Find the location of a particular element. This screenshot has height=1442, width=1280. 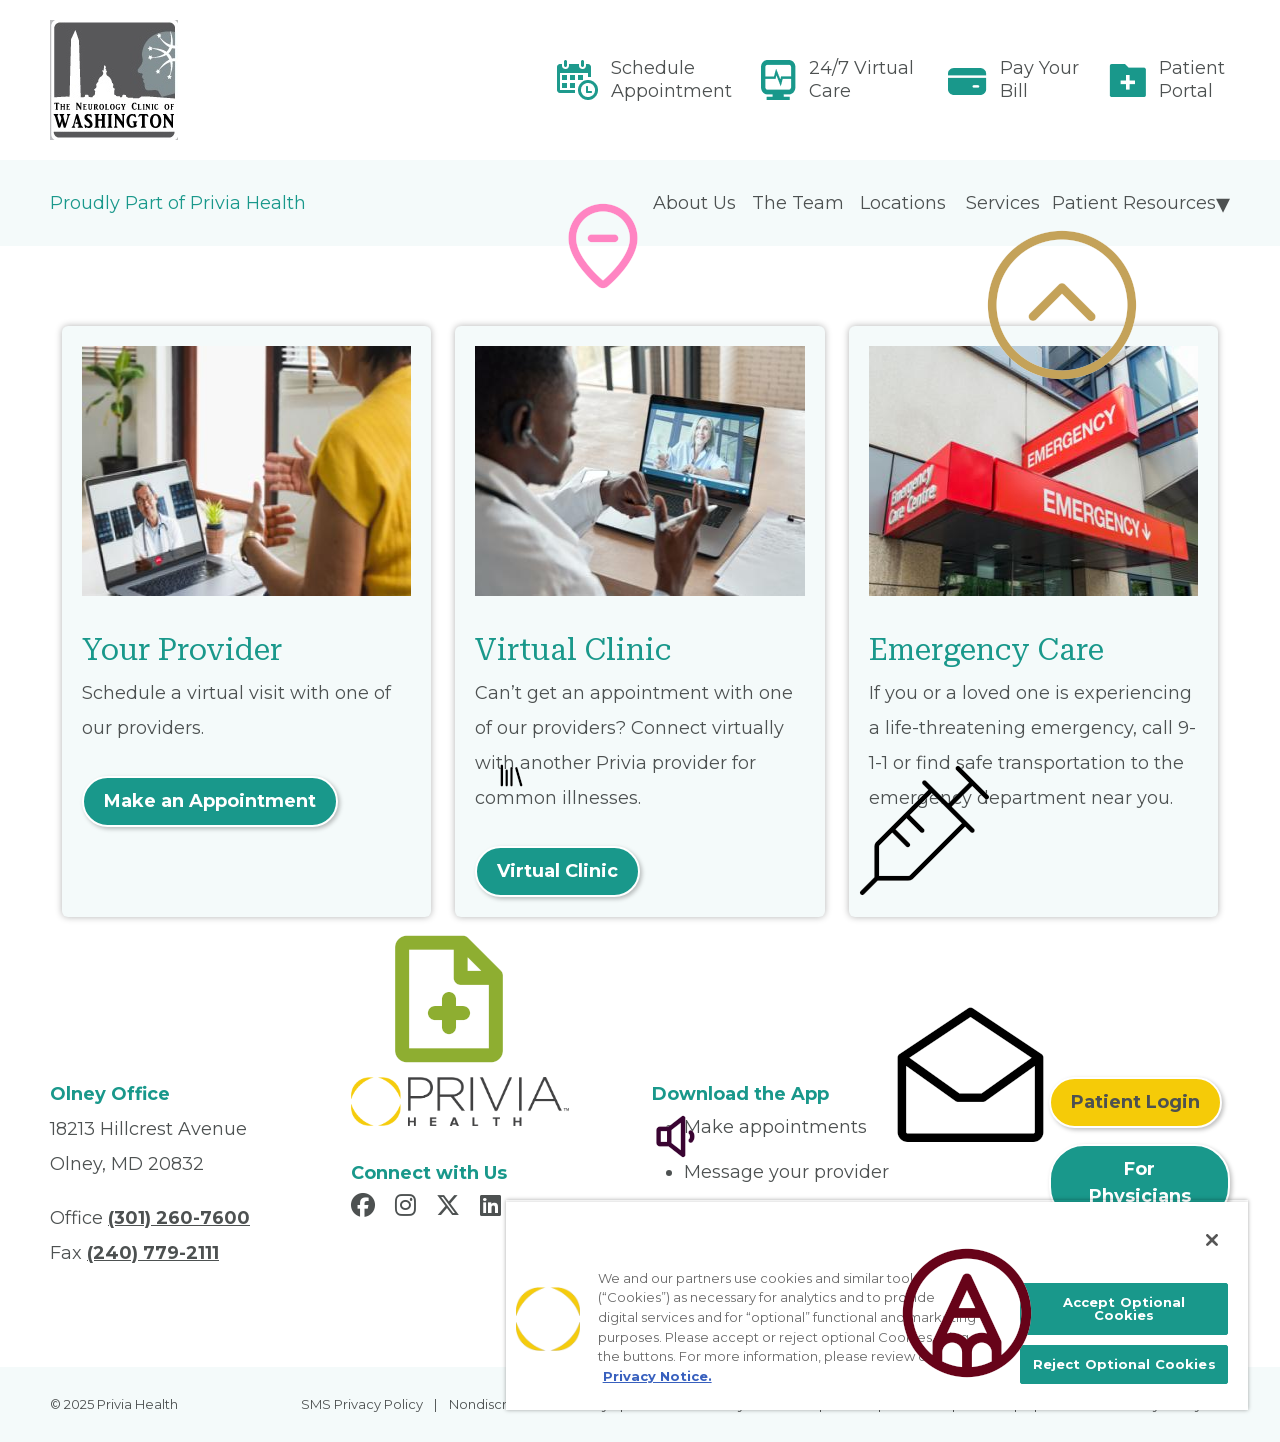

remove a saved location is located at coordinates (603, 246).